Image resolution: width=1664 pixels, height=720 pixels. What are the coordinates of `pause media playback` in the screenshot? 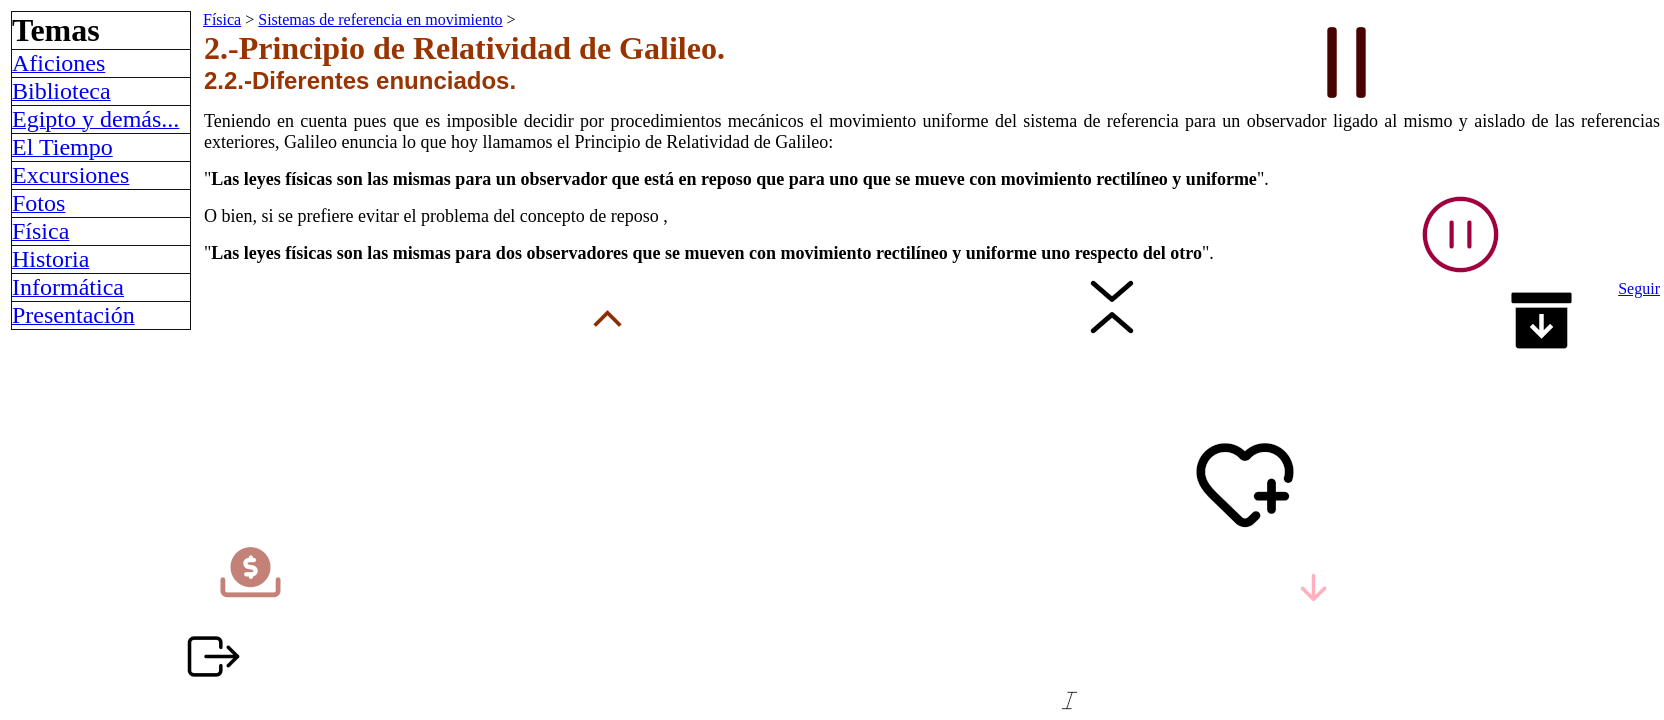 It's located at (1346, 62).